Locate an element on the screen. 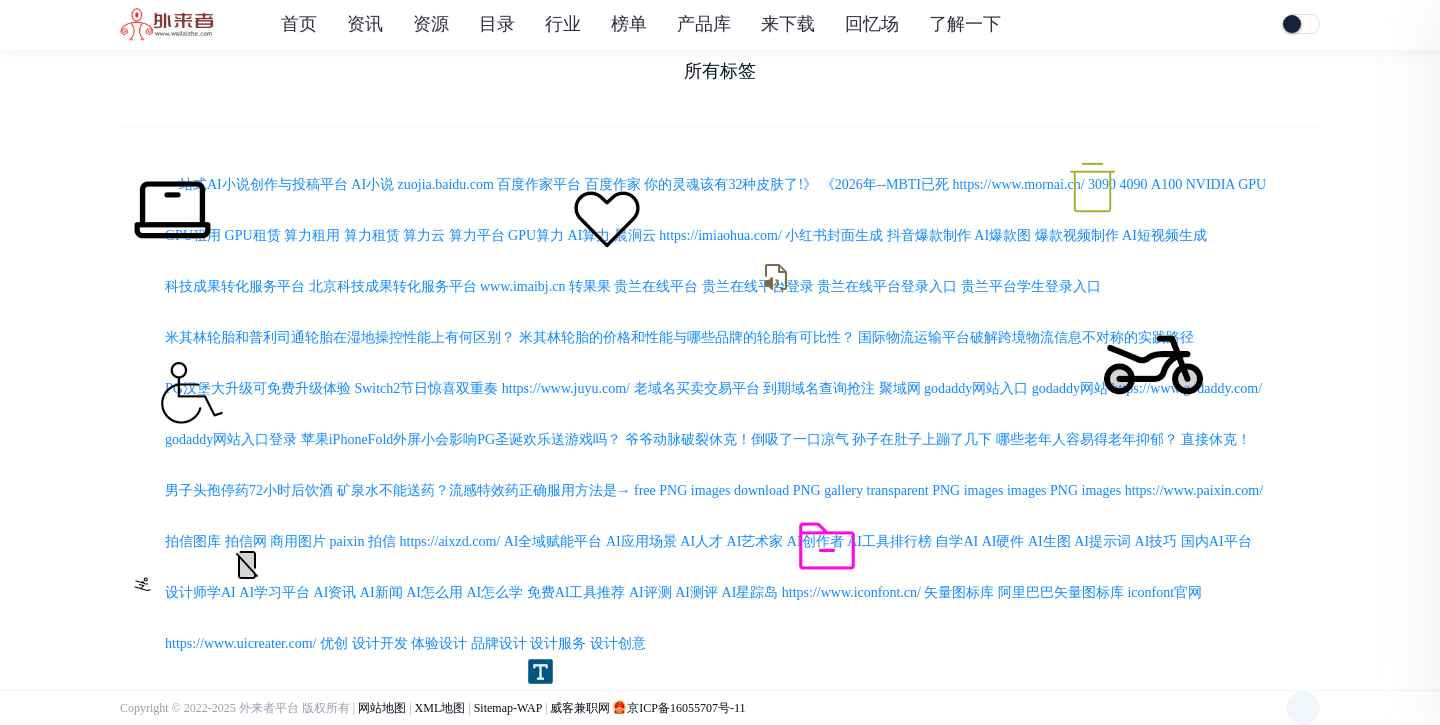  delete selected item is located at coordinates (1092, 189).